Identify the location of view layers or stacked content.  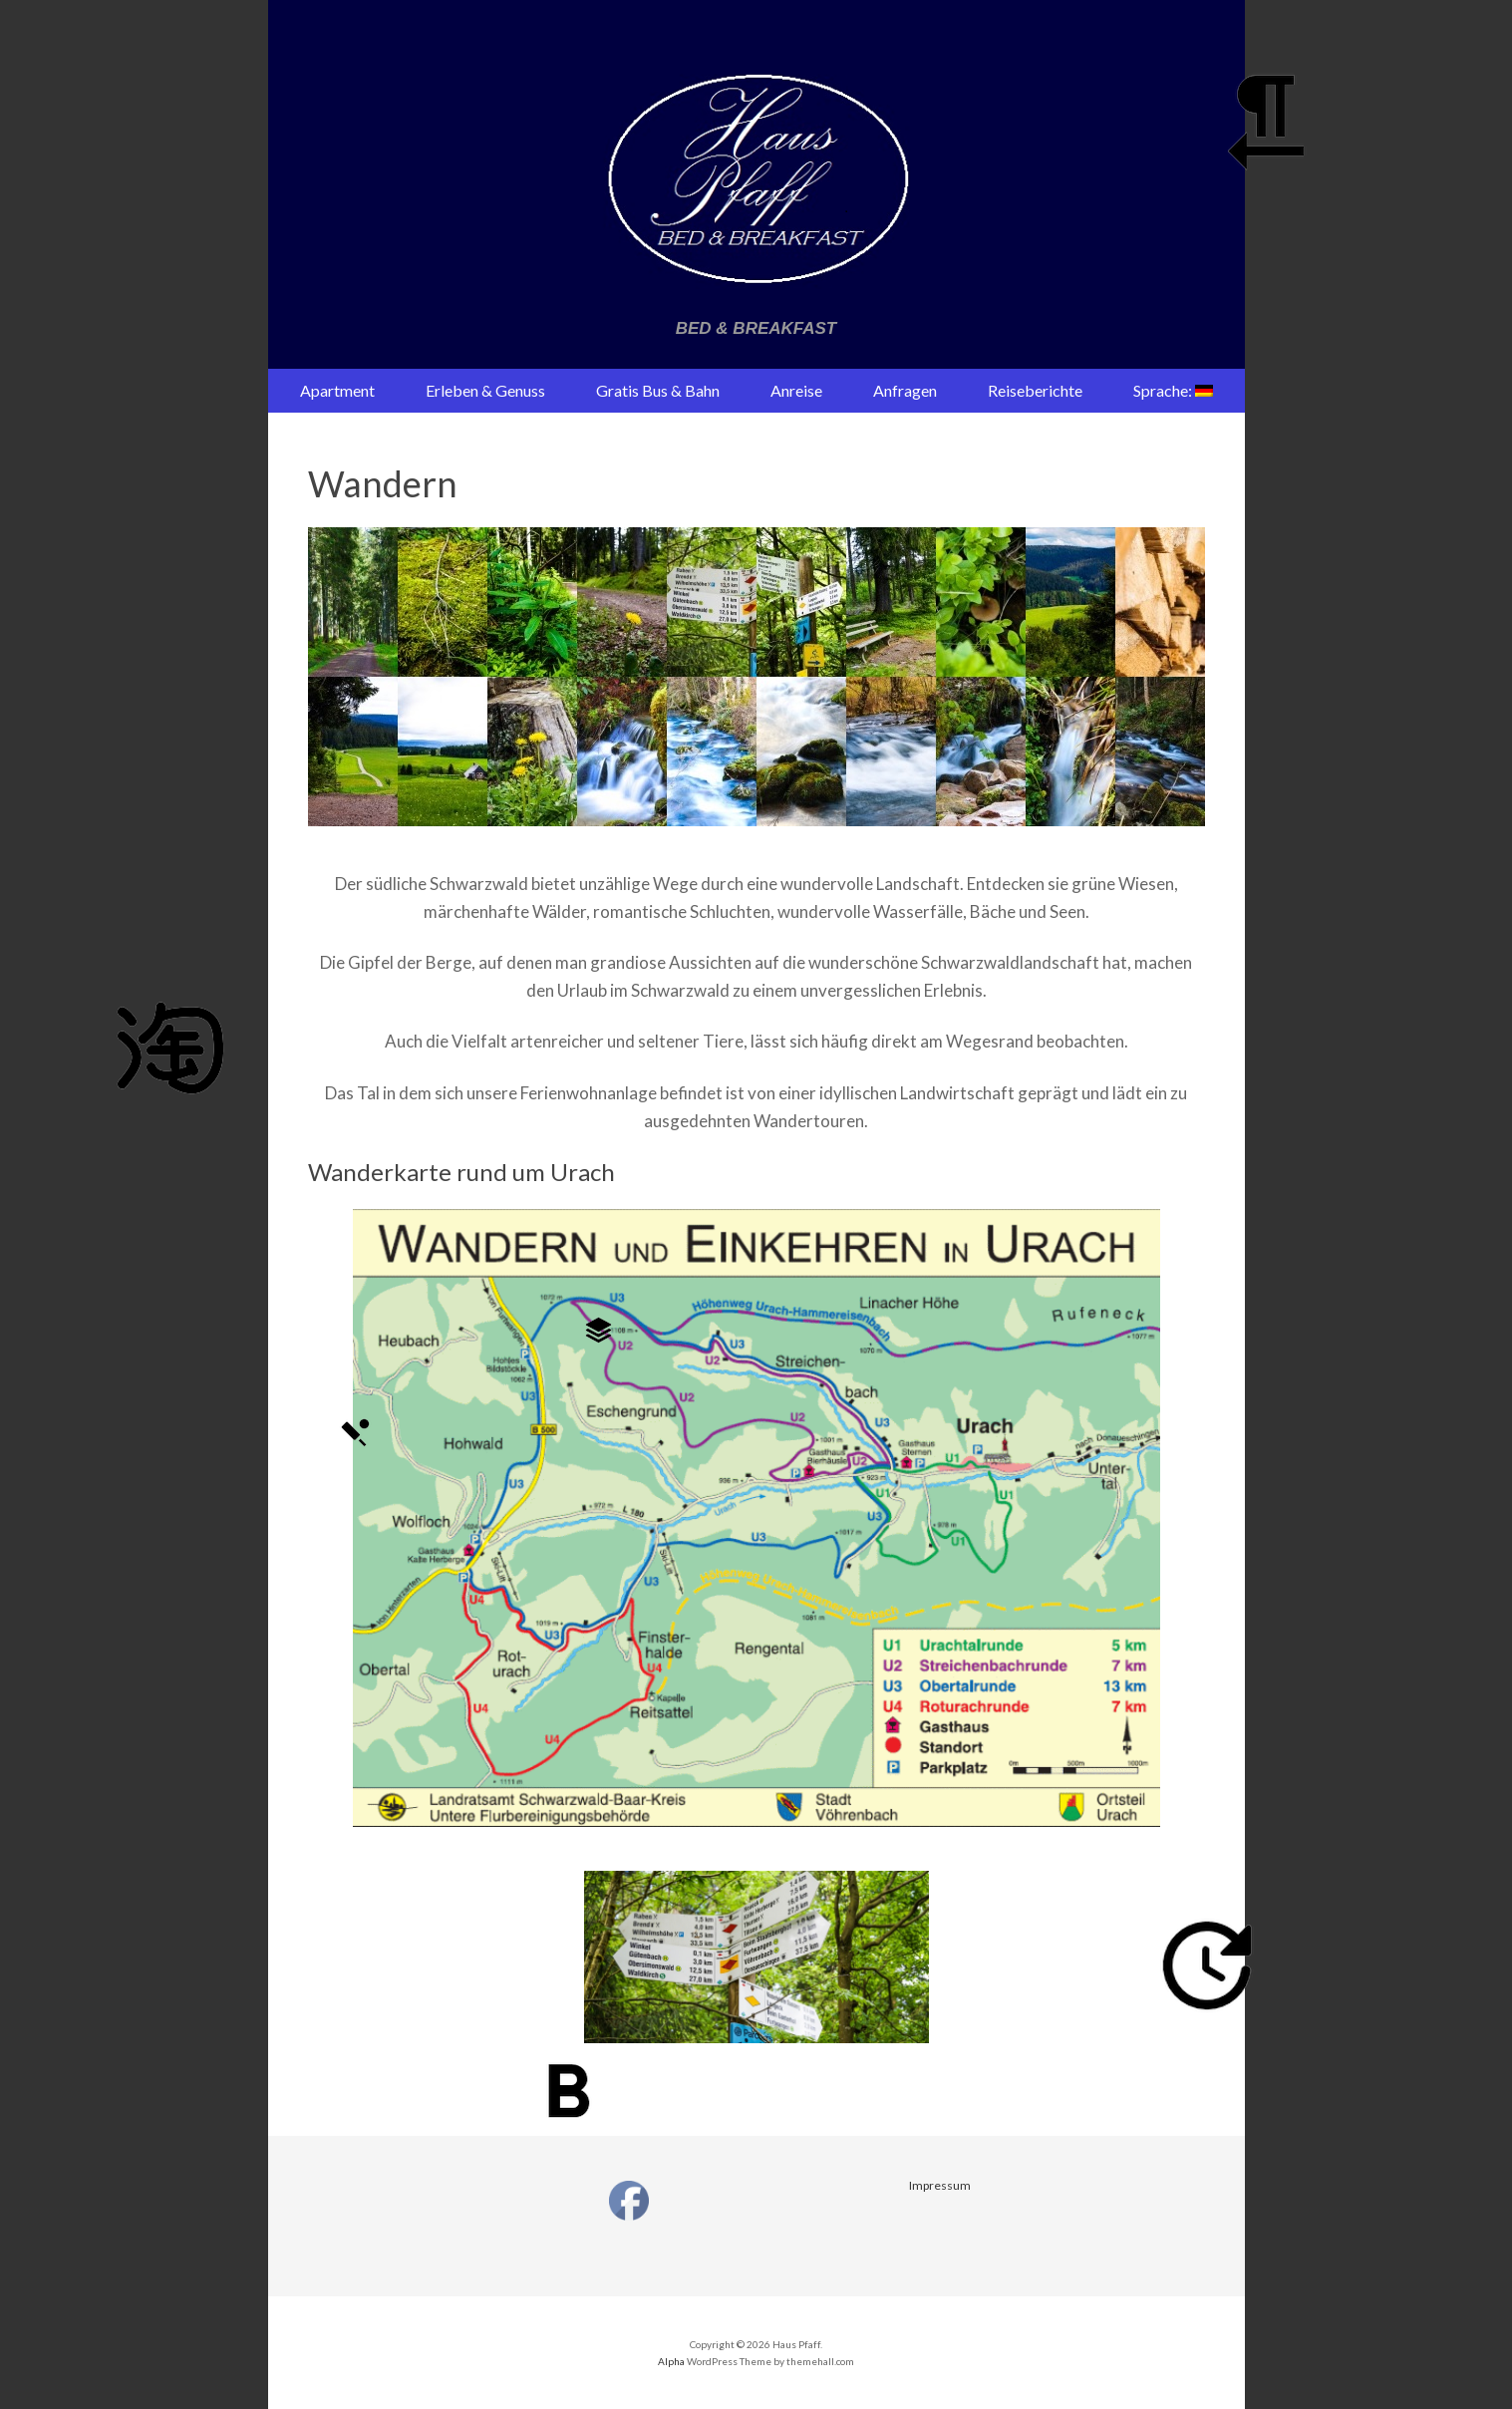
(598, 1330).